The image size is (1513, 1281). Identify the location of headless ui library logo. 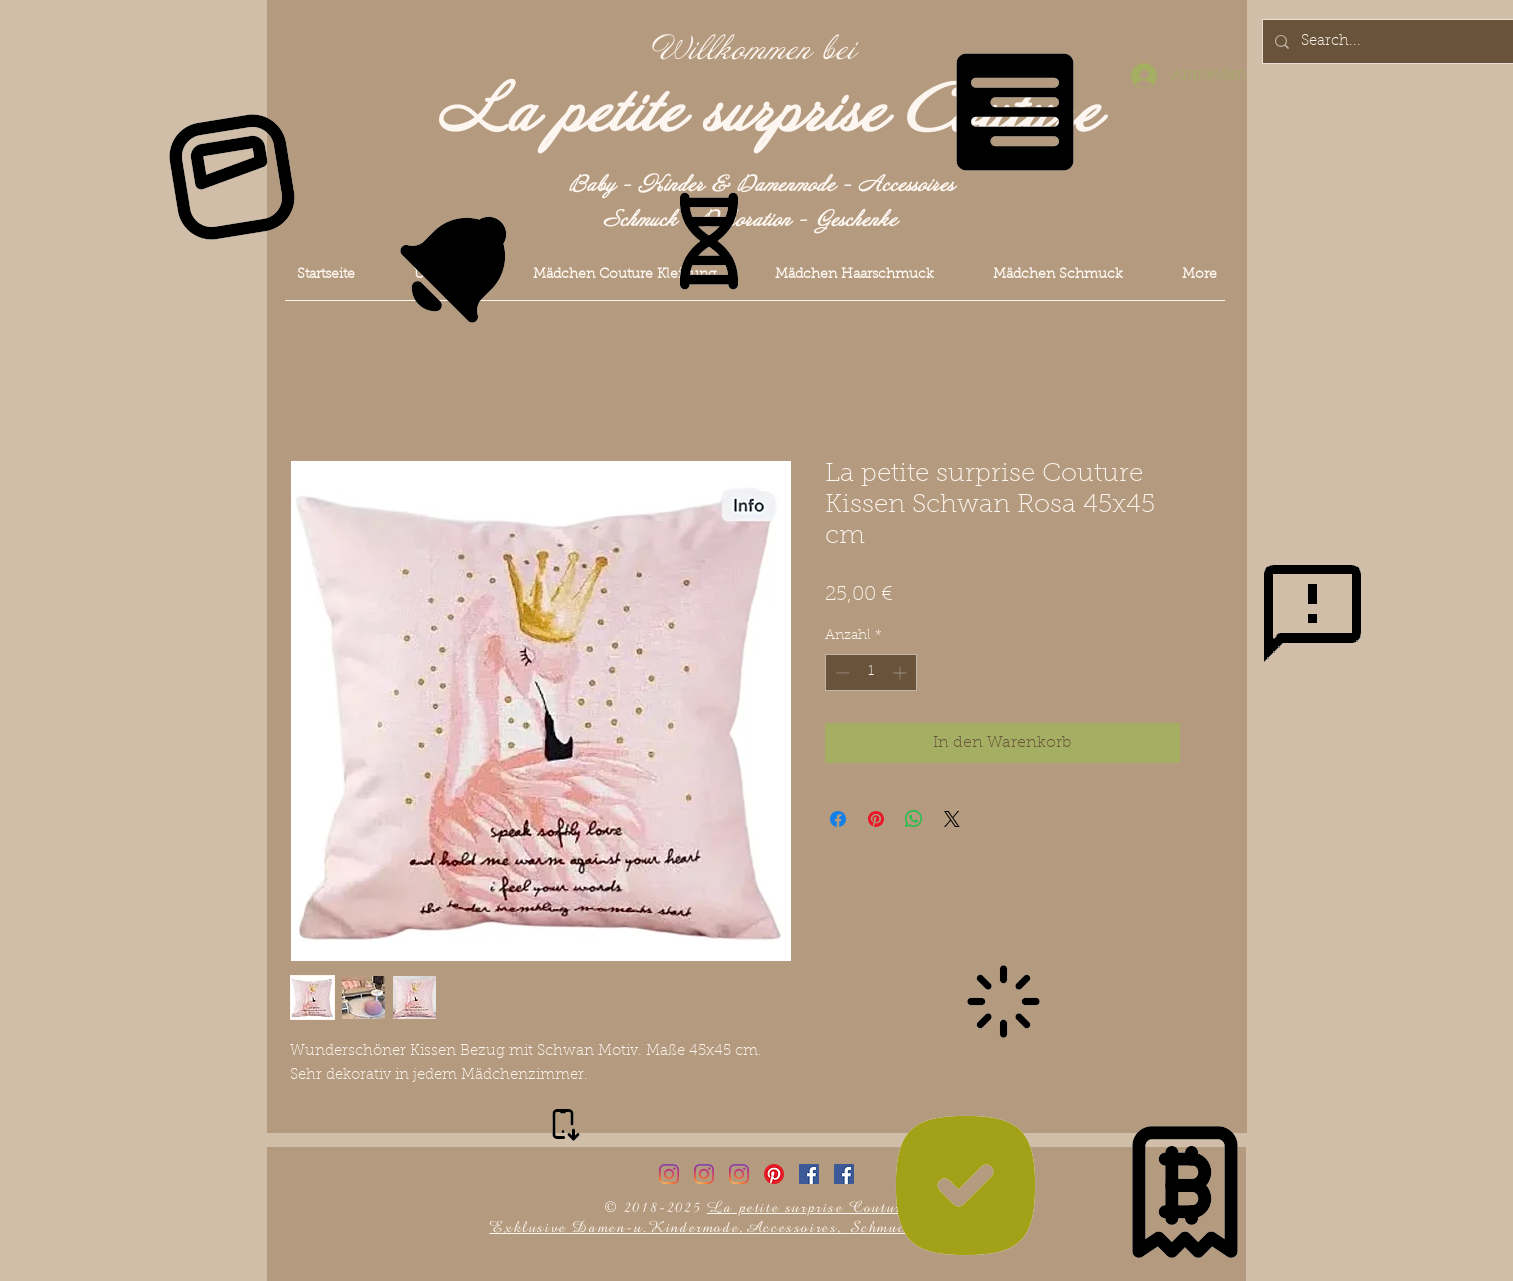
(232, 177).